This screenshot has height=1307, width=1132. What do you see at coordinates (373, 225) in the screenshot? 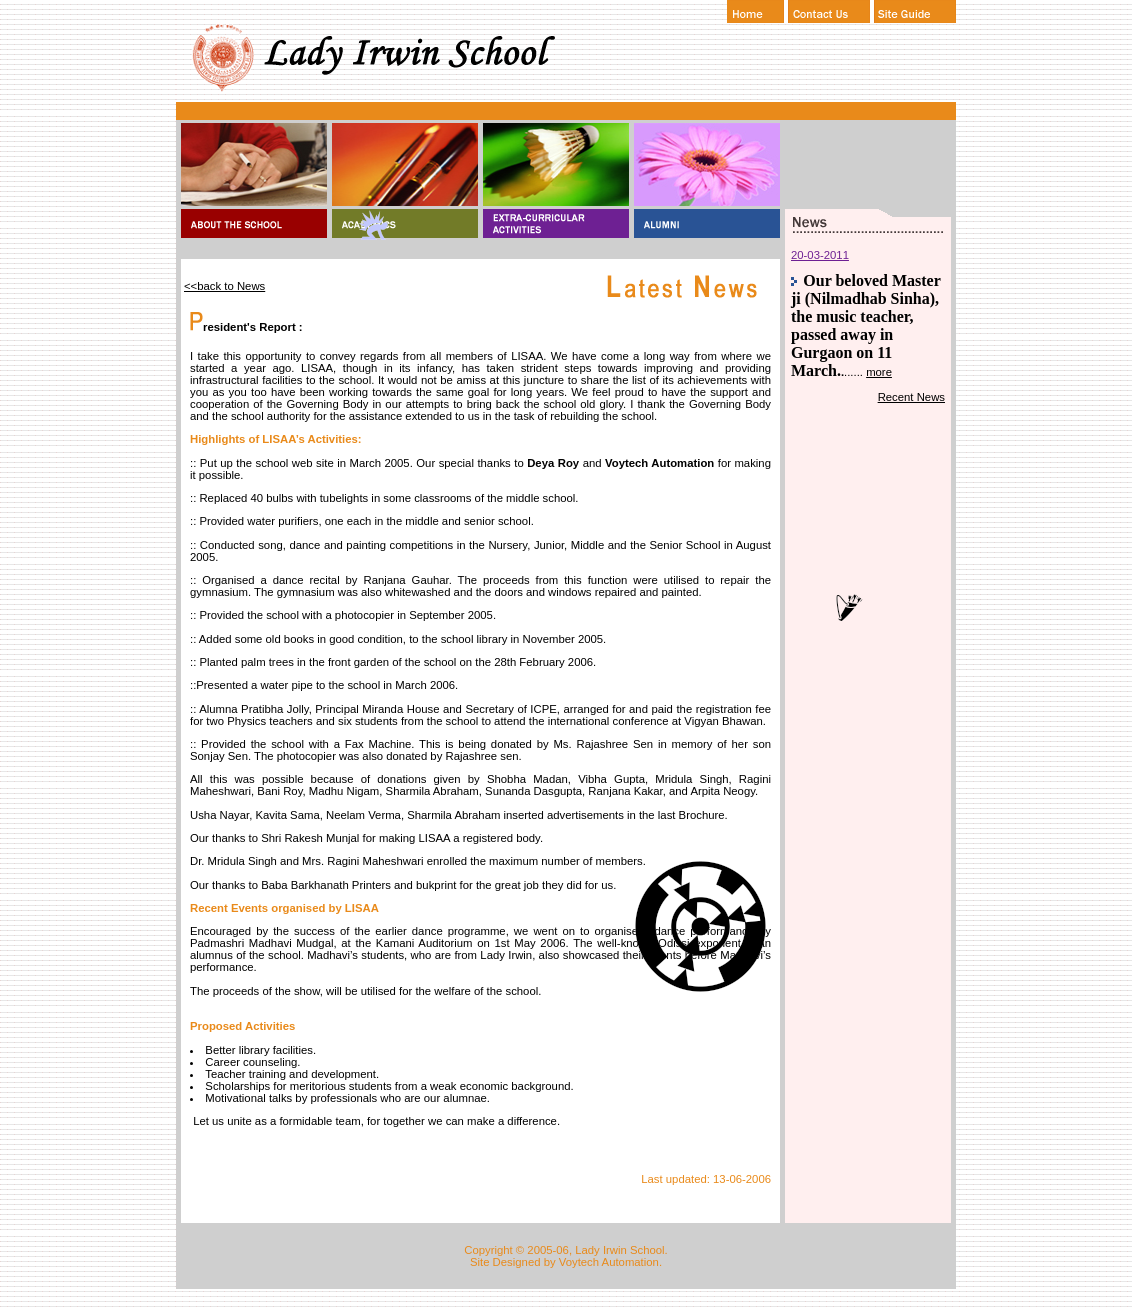
I see `indicates back pain or spinal discomfort` at bounding box center [373, 225].